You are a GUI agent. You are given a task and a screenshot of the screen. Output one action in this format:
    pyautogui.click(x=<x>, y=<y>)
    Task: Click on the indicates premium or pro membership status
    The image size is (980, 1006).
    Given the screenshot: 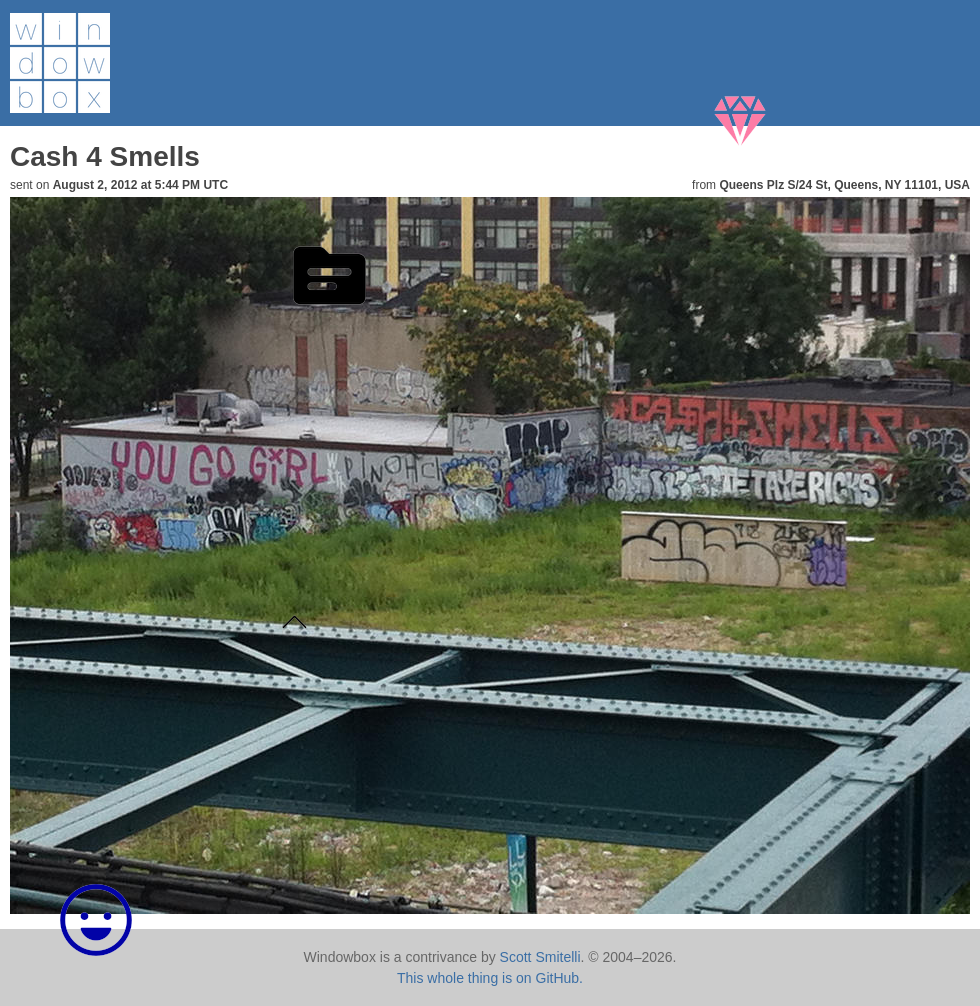 What is the action you would take?
    pyautogui.click(x=740, y=121)
    